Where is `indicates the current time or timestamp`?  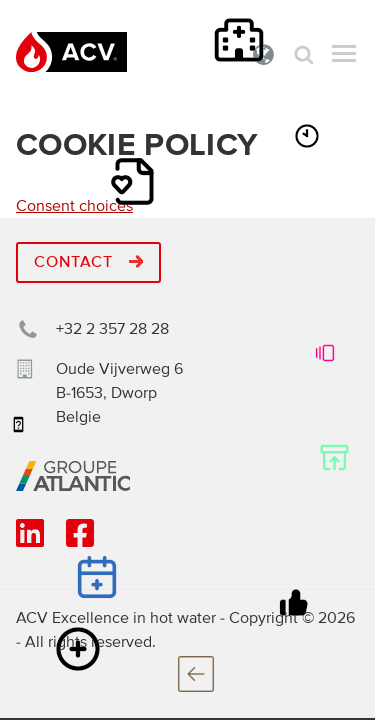
indicates the current time or timestamp is located at coordinates (307, 136).